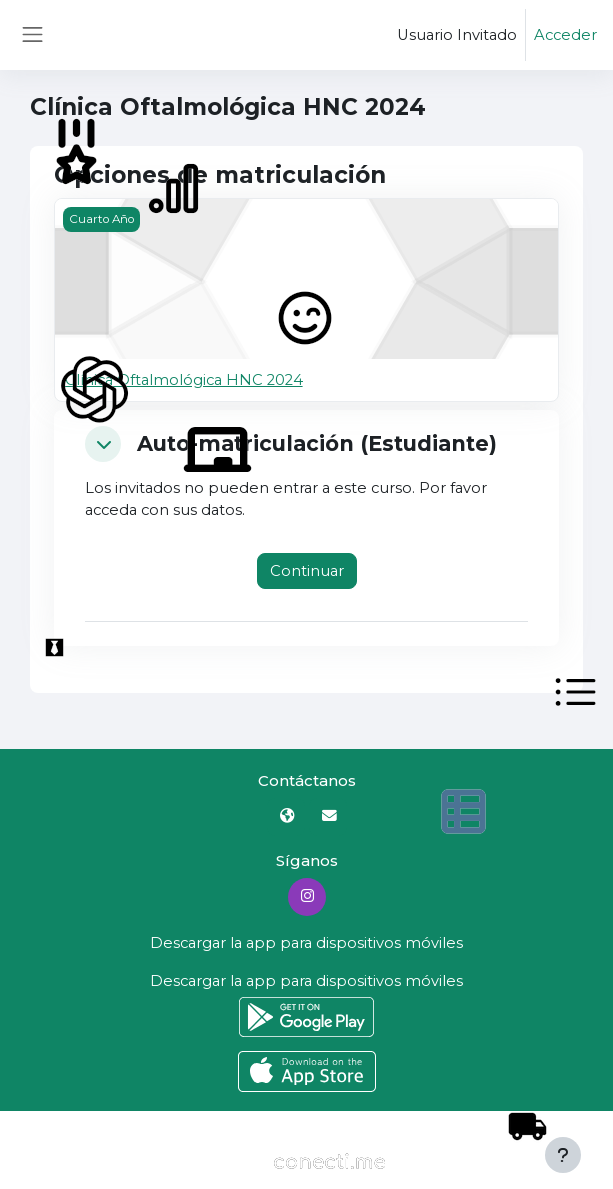  I want to click on track your delivery status, so click(527, 1126).